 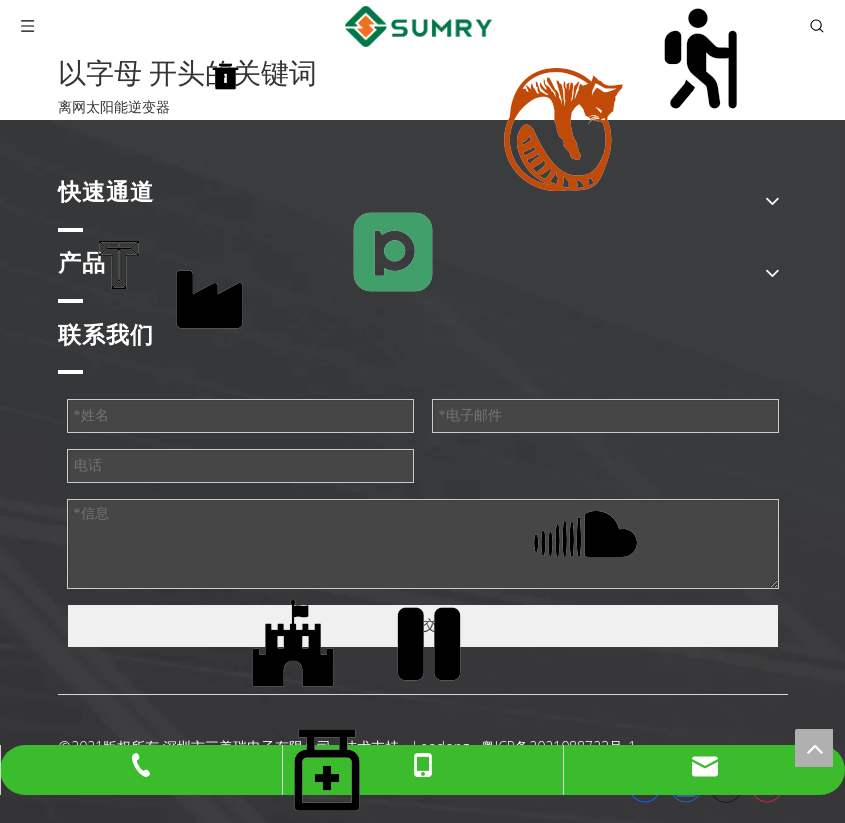 What do you see at coordinates (563, 129) in the screenshot?
I see `open GNU IceCat browser` at bounding box center [563, 129].